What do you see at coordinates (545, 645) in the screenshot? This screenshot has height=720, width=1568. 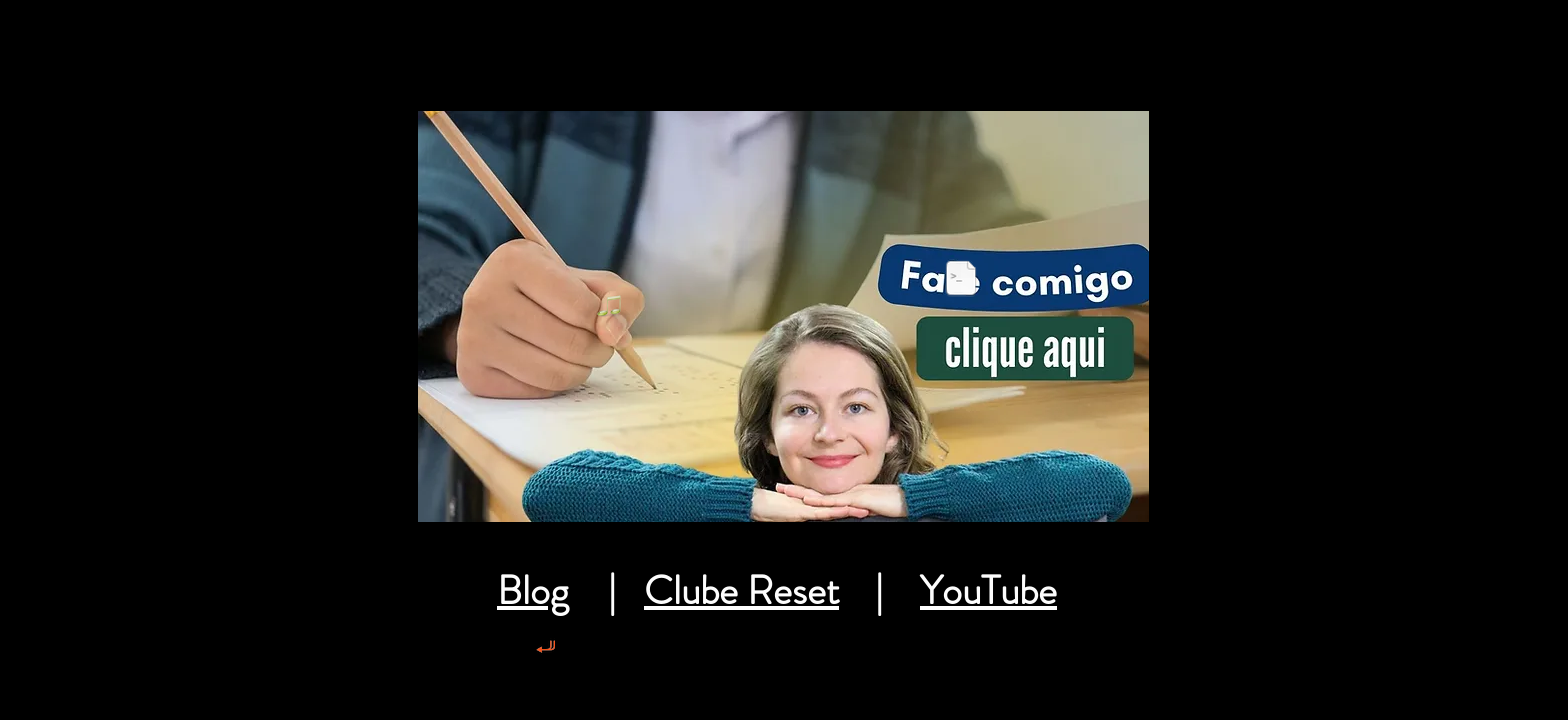 I see `reply to all recipients of an email` at bounding box center [545, 645].